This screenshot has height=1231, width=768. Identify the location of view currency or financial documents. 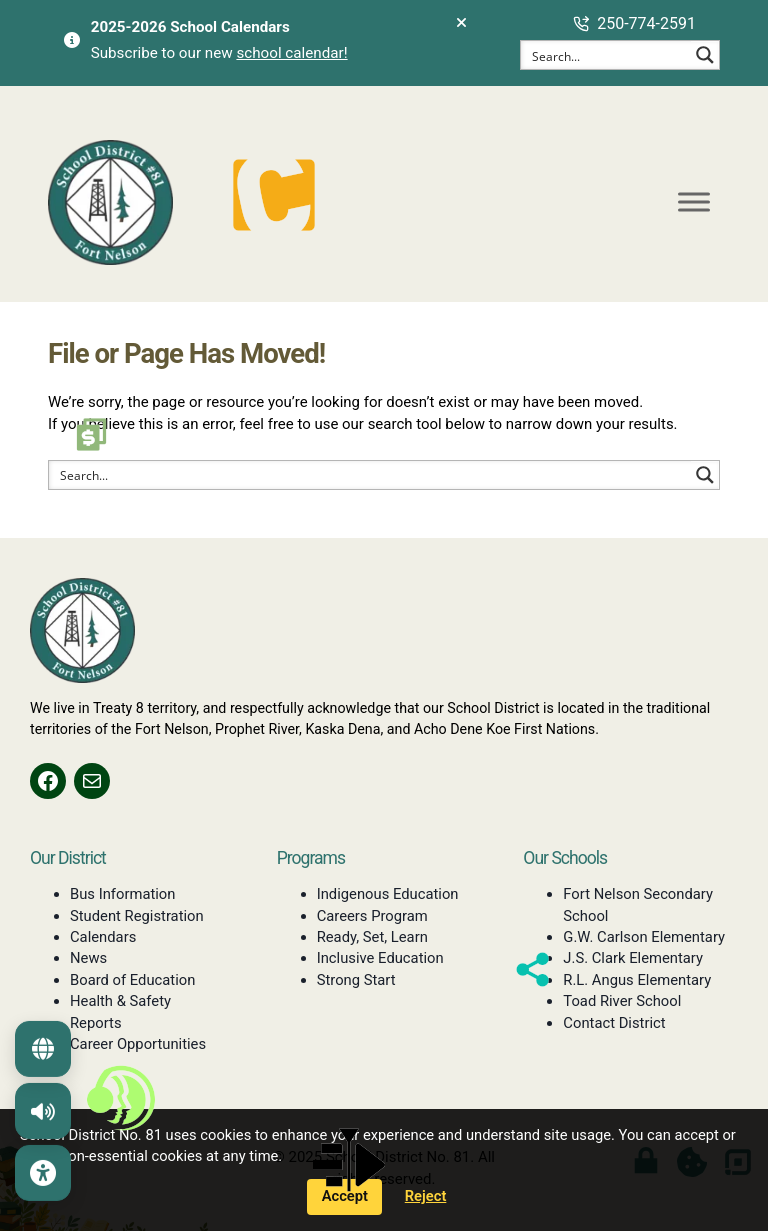
(91, 434).